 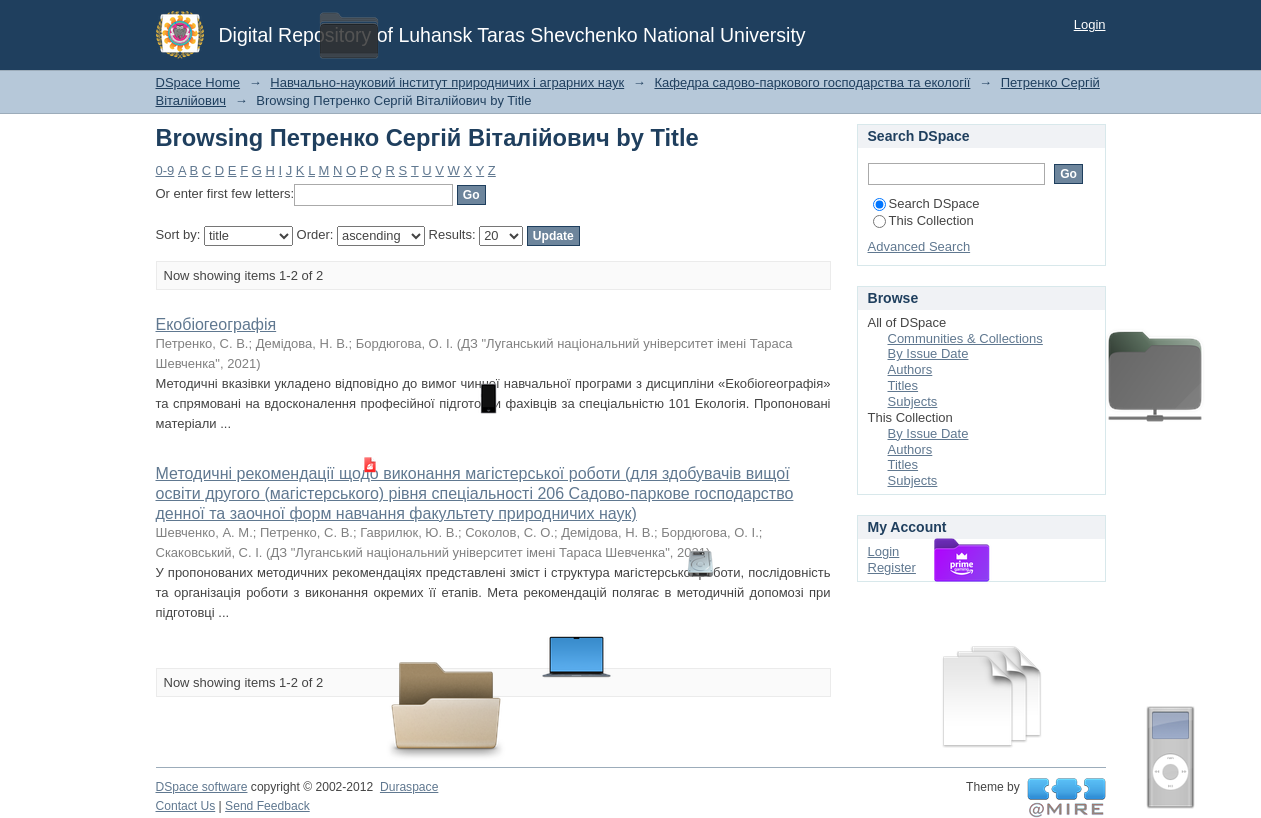 I want to click on multiple files or items selected, so click(x=991, y=697).